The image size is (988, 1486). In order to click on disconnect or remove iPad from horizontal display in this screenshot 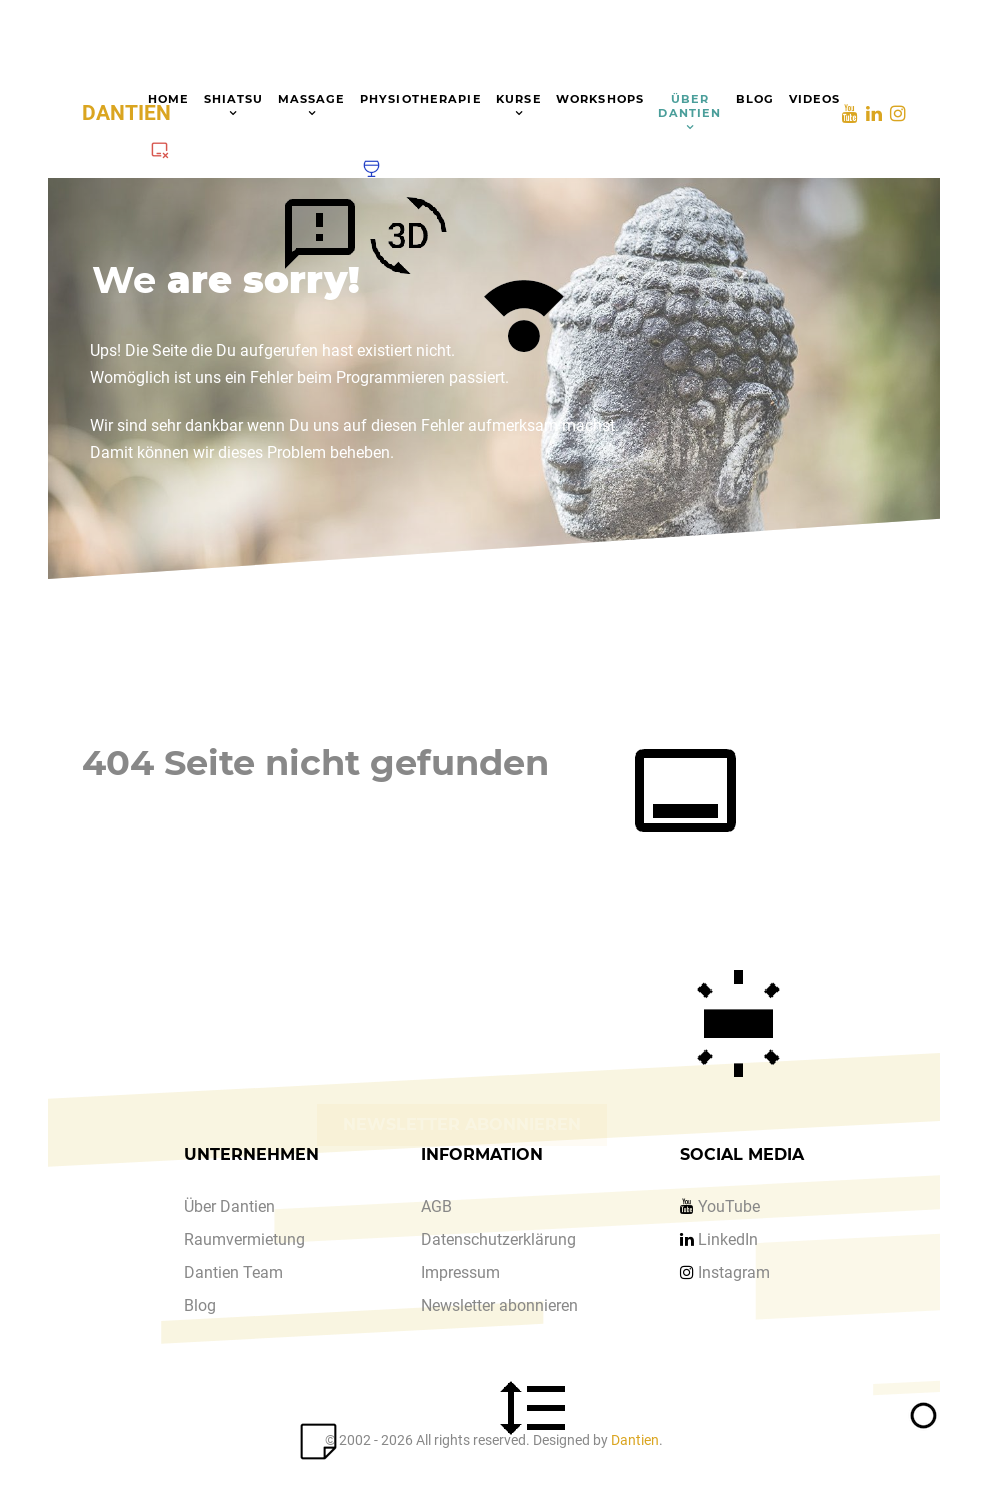, I will do `click(159, 149)`.